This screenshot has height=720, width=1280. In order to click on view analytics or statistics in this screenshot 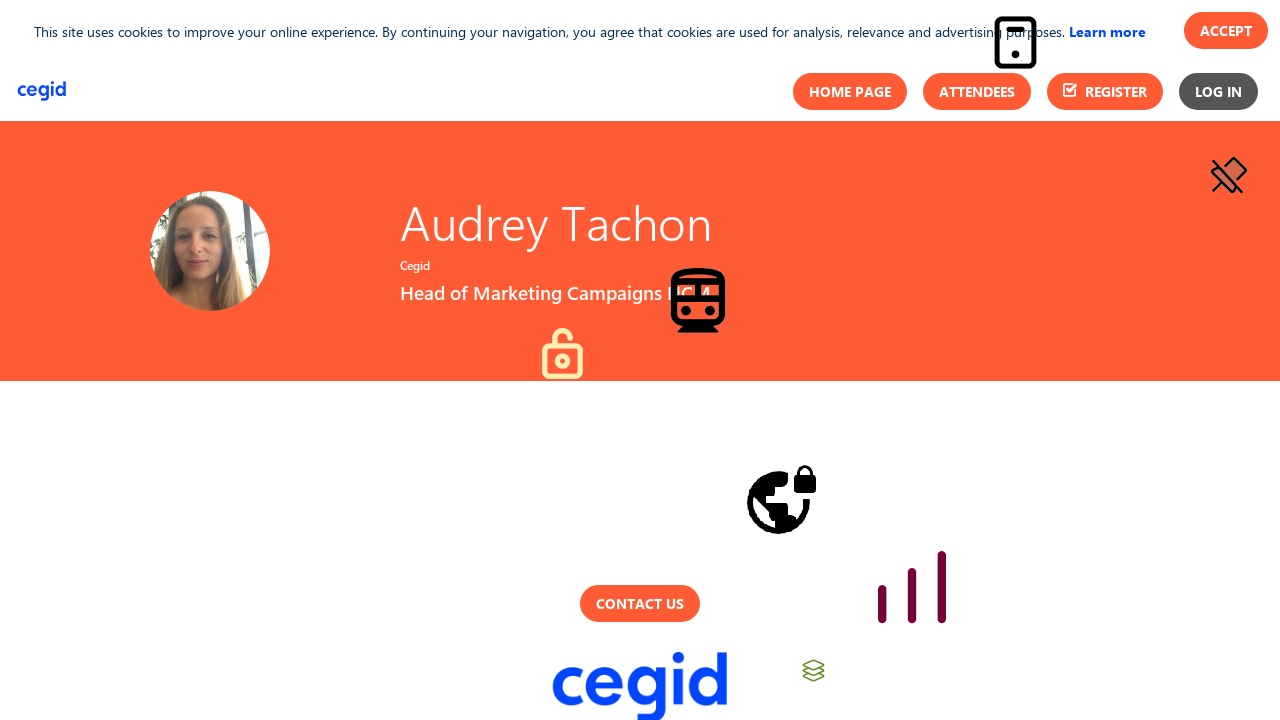, I will do `click(912, 585)`.